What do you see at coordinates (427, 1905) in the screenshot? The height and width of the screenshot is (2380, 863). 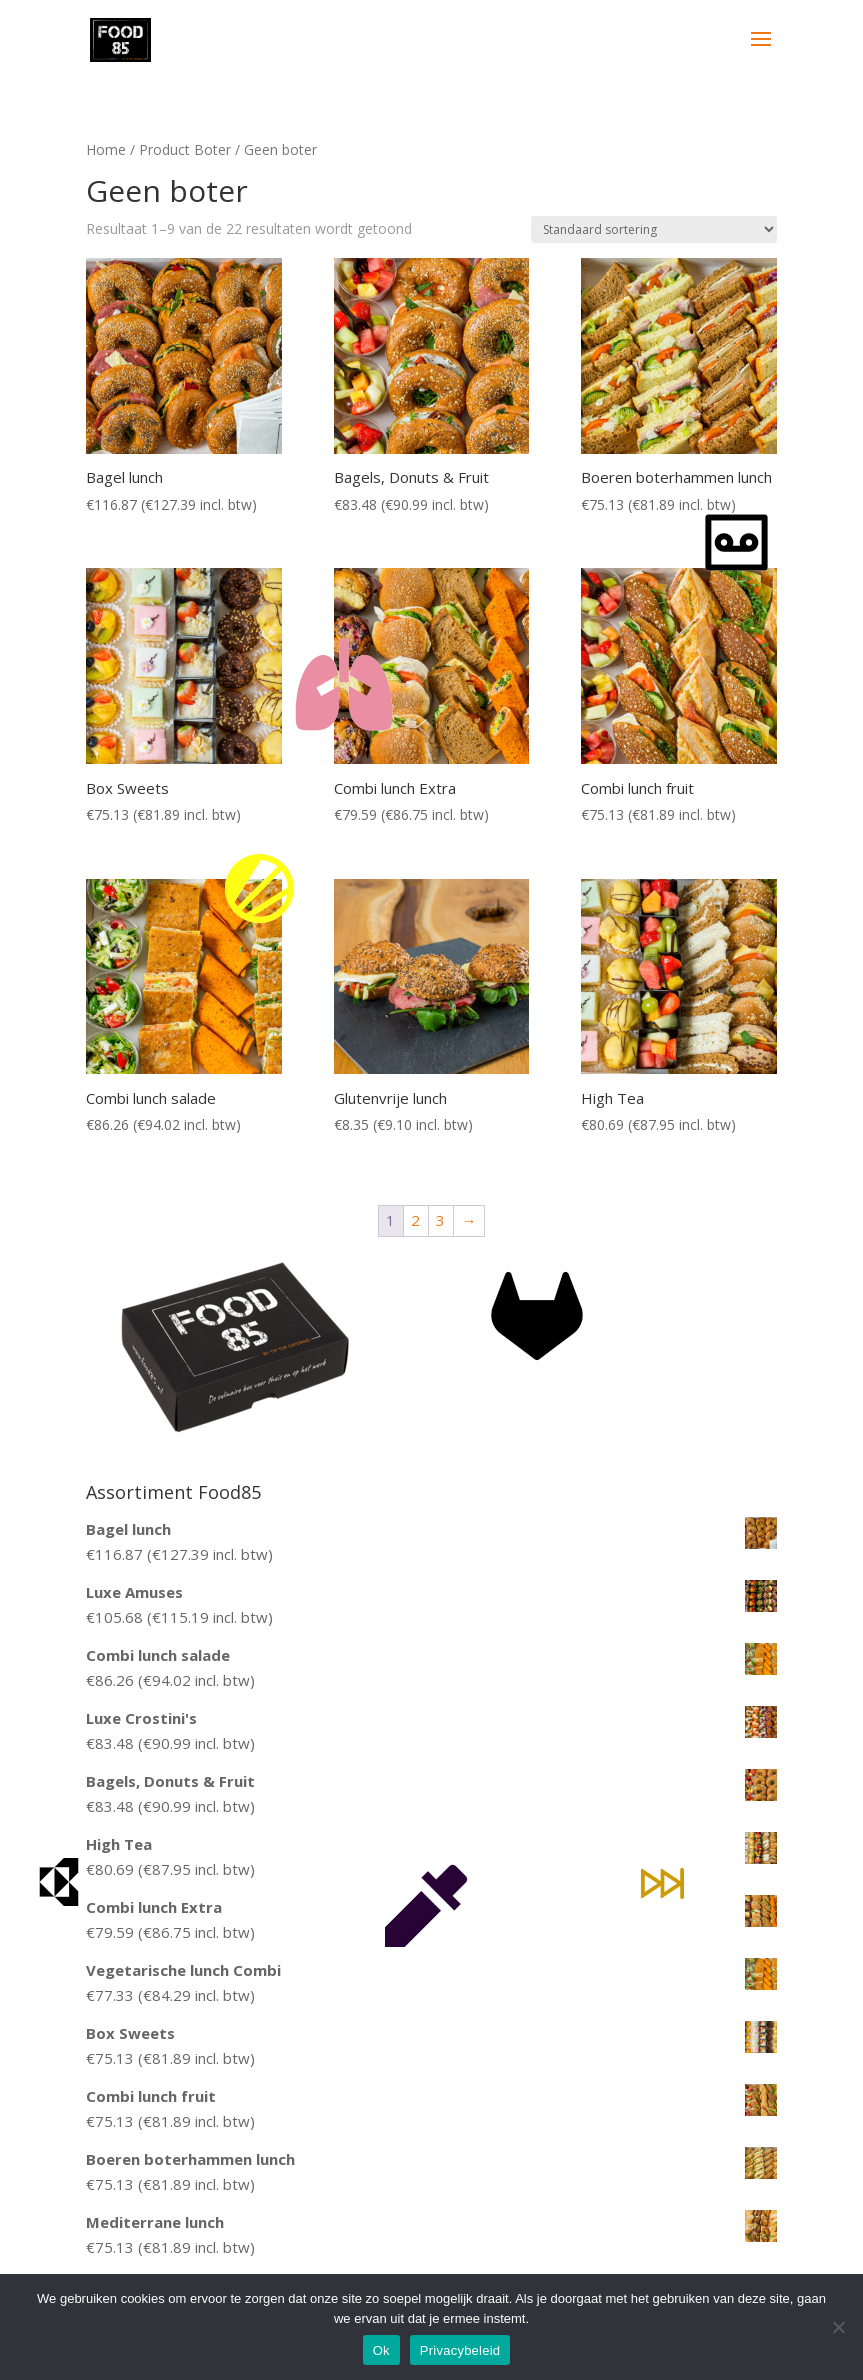 I see `color picker tool` at bounding box center [427, 1905].